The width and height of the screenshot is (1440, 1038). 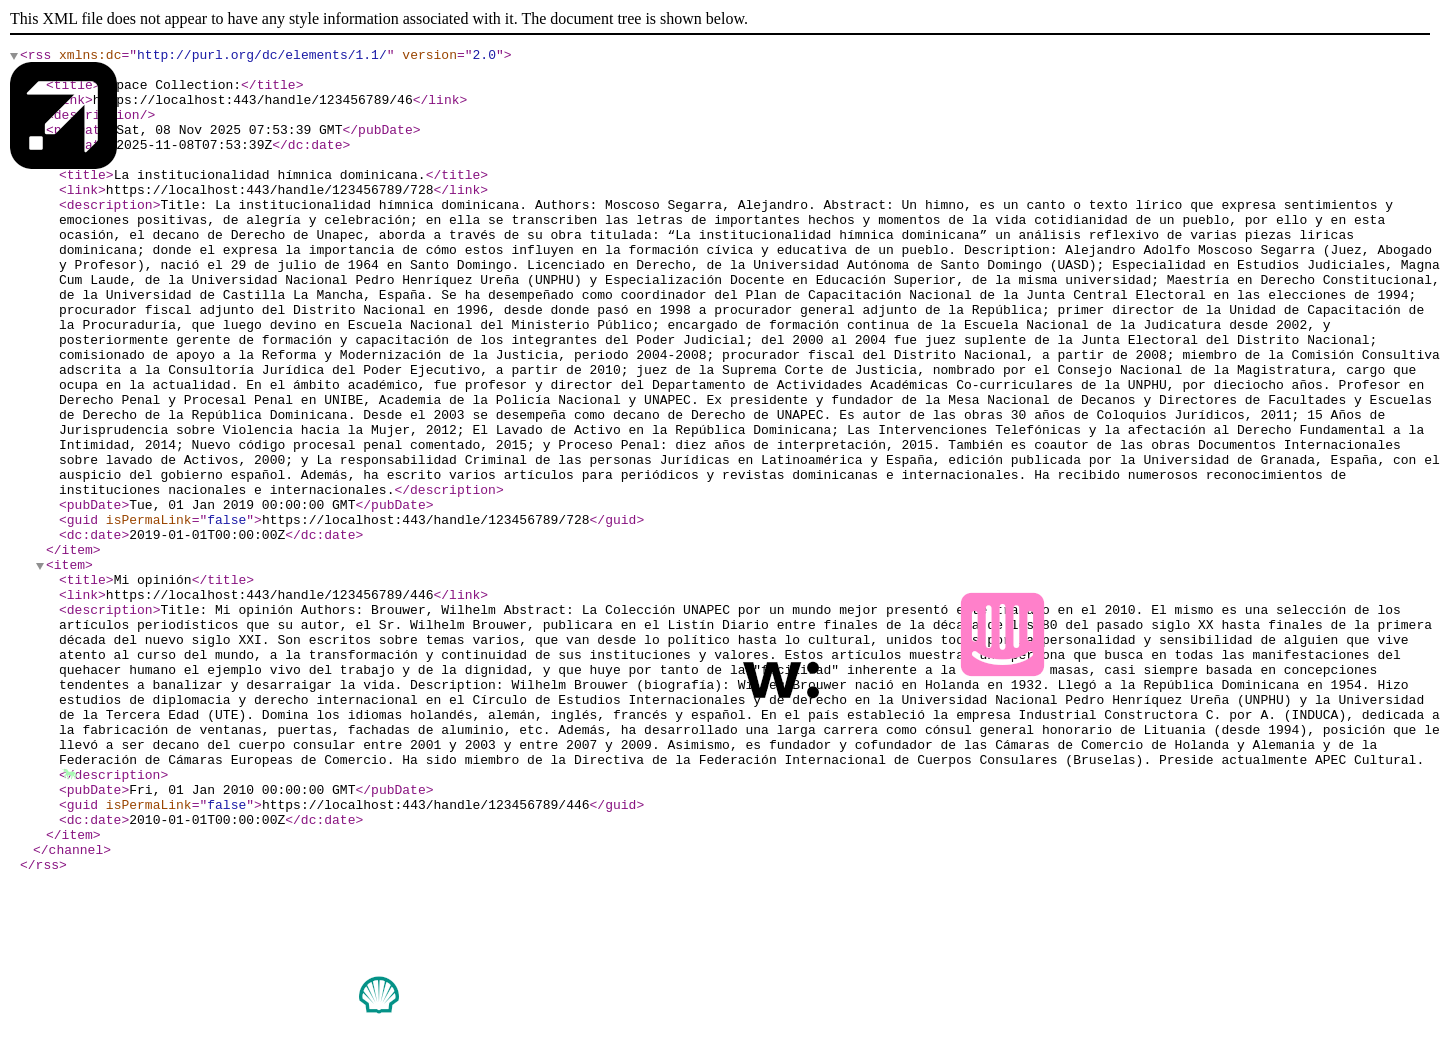 What do you see at coordinates (63, 115) in the screenshot?
I see `open the Expedia travel booking app` at bounding box center [63, 115].